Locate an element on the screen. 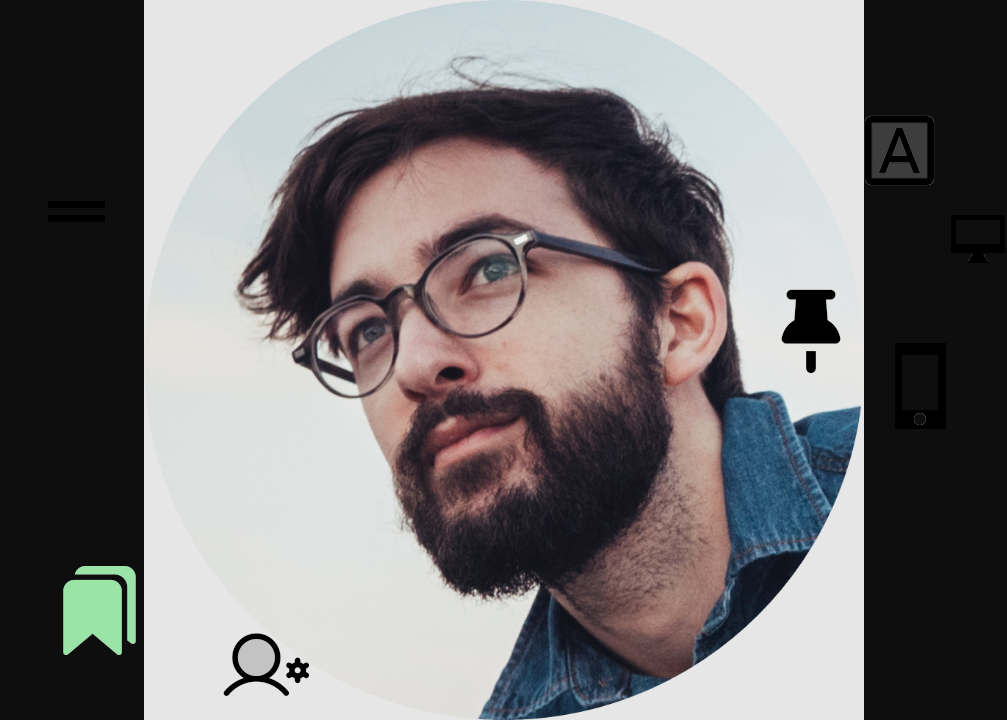  view on desktop display is located at coordinates (978, 239).